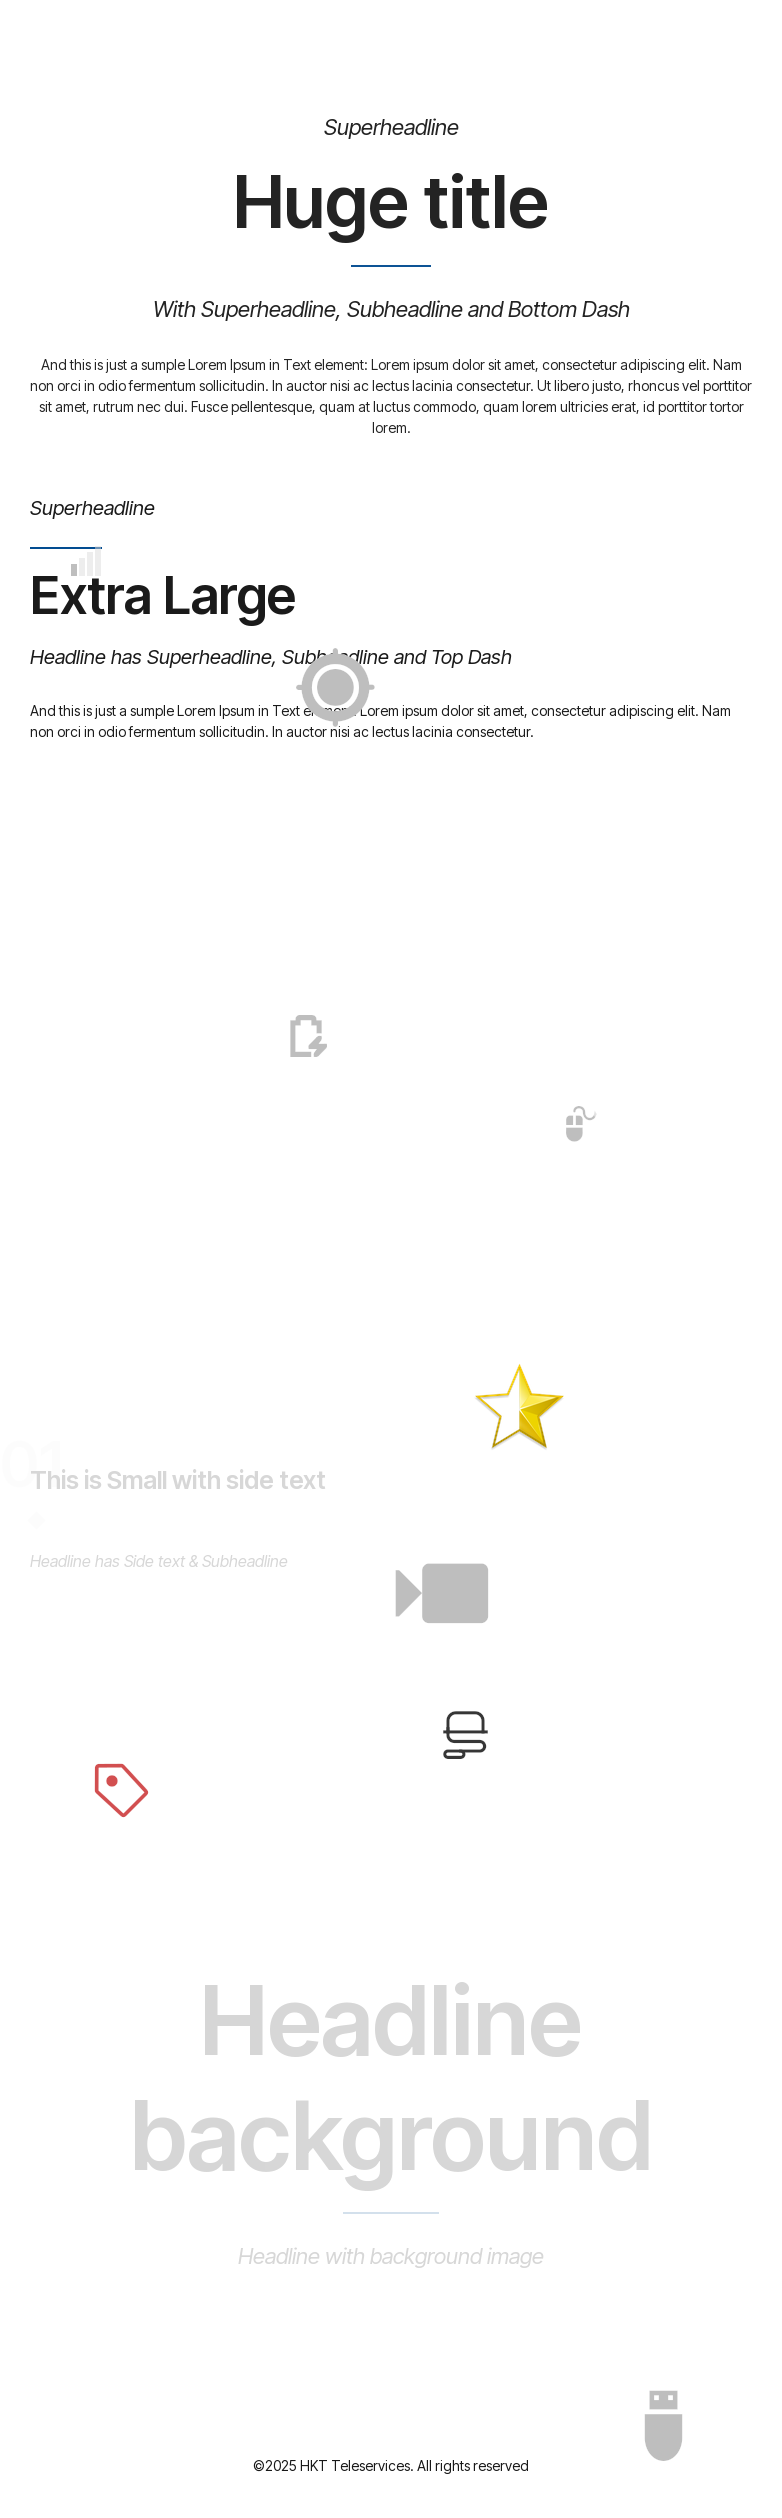 The width and height of the screenshot is (782, 2518). I want to click on mouse input device settings, so click(578, 1125).